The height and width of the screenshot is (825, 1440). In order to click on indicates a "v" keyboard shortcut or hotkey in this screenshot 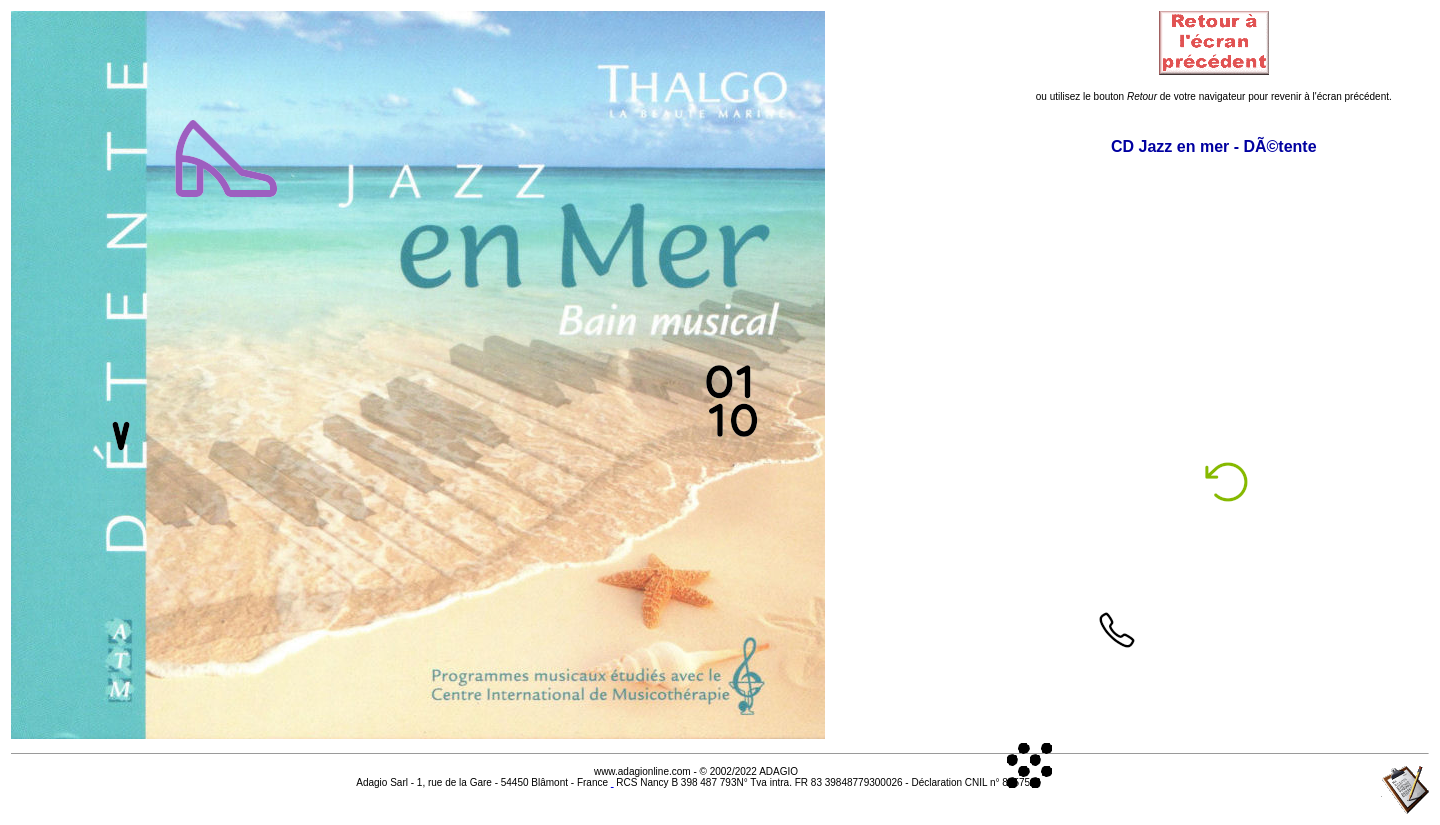, I will do `click(121, 436)`.